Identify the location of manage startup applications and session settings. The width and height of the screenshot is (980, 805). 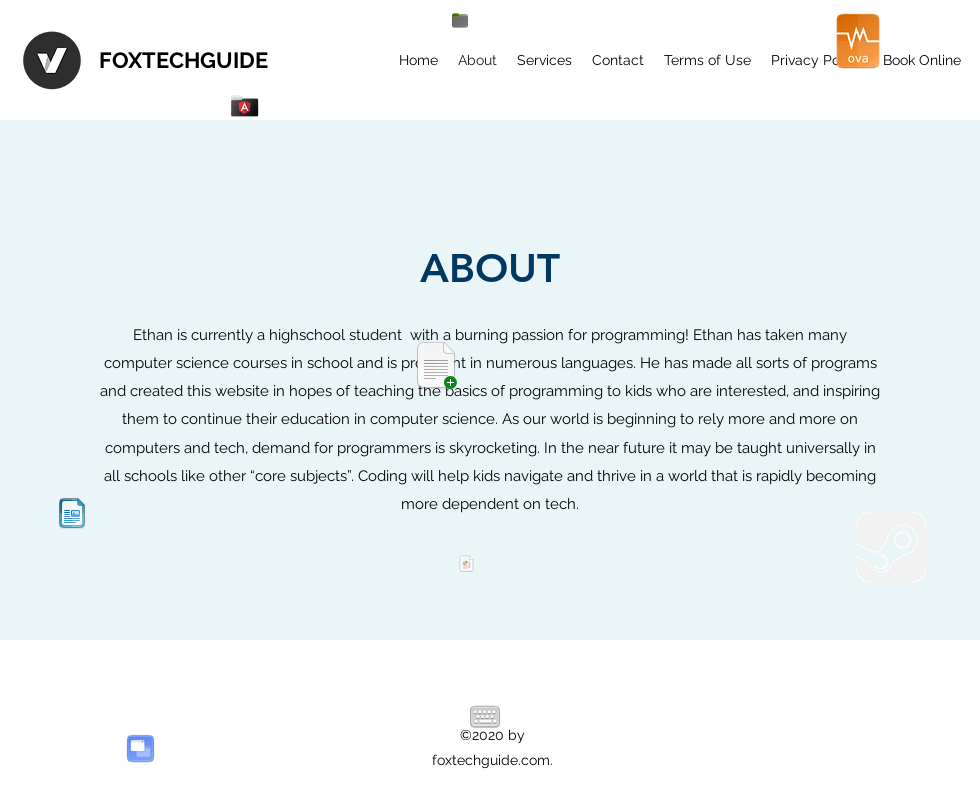
(140, 748).